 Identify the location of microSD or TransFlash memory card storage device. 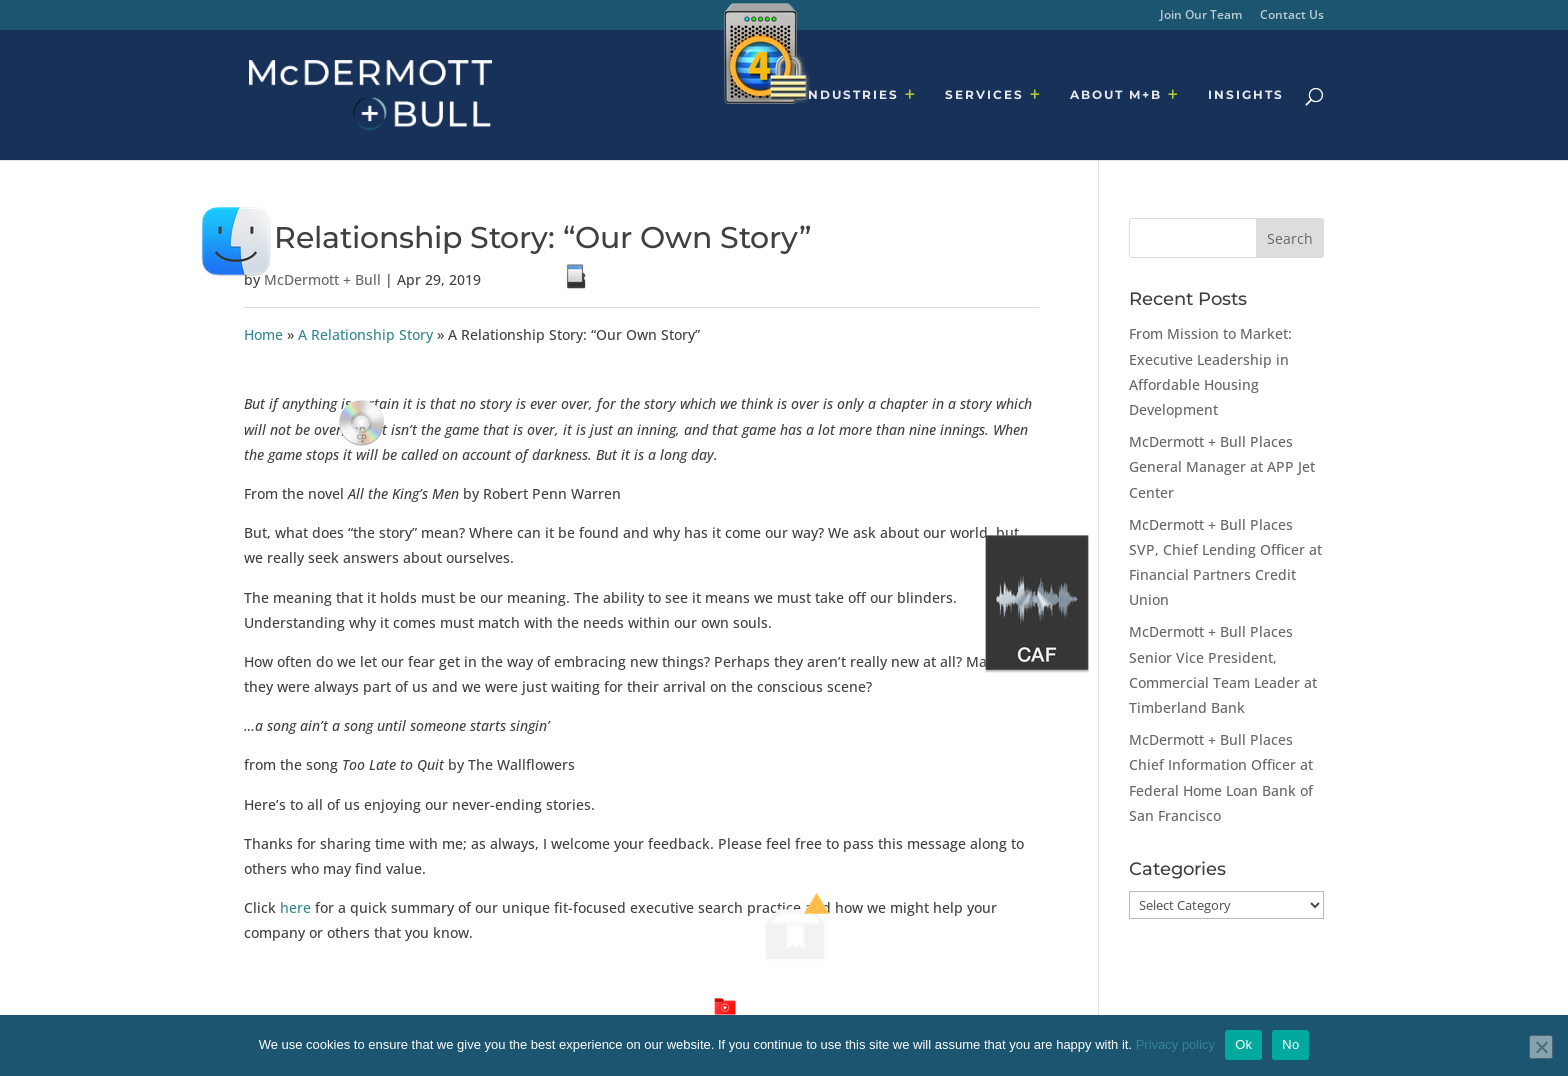
(576, 276).